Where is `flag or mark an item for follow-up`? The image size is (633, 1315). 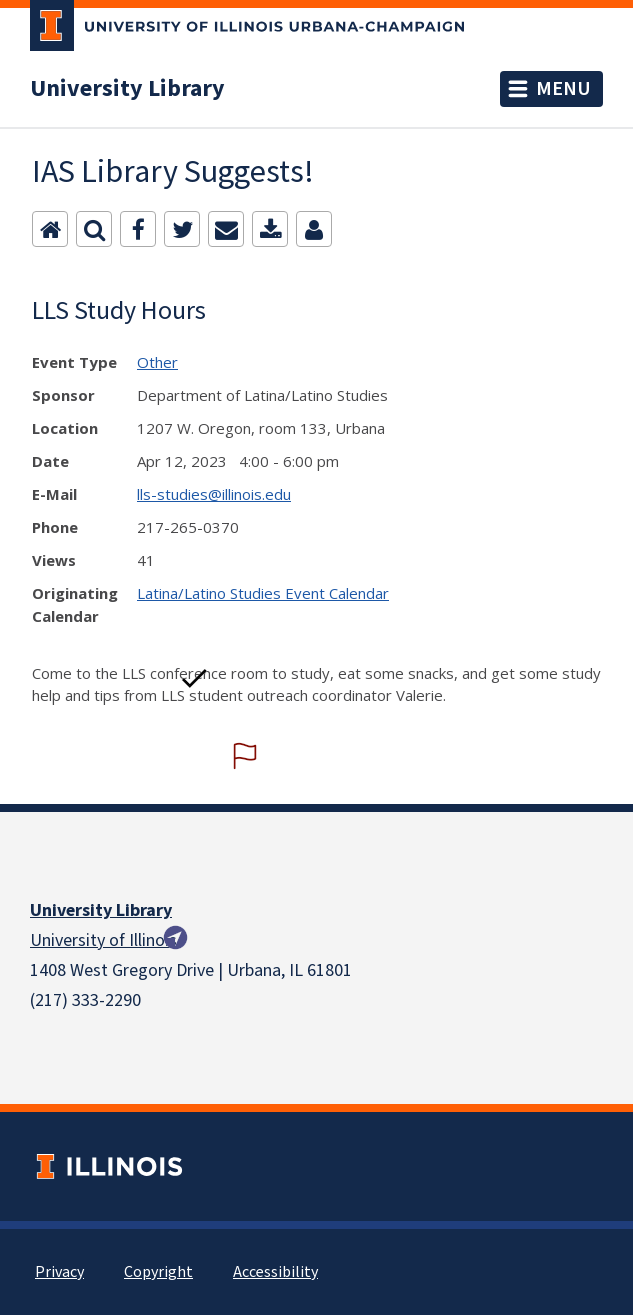
flag or mark an item for follow-up is located at coordinates (245, 756).